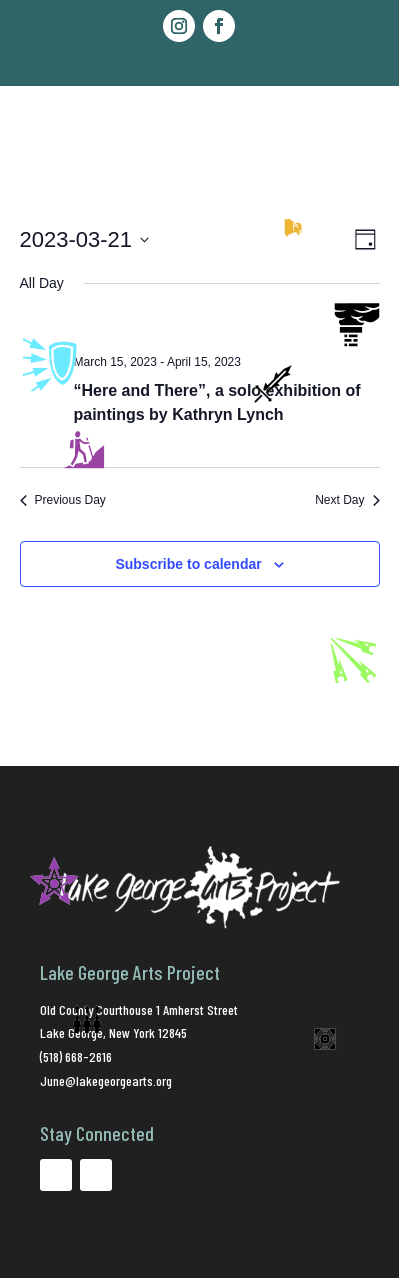 The width and height of the screenshot is (399, 1278). What do you see at coordinates (325, 1039) in the screenshot?
I see `decorative tile or pattern element` at bounding box center [325, 1039].